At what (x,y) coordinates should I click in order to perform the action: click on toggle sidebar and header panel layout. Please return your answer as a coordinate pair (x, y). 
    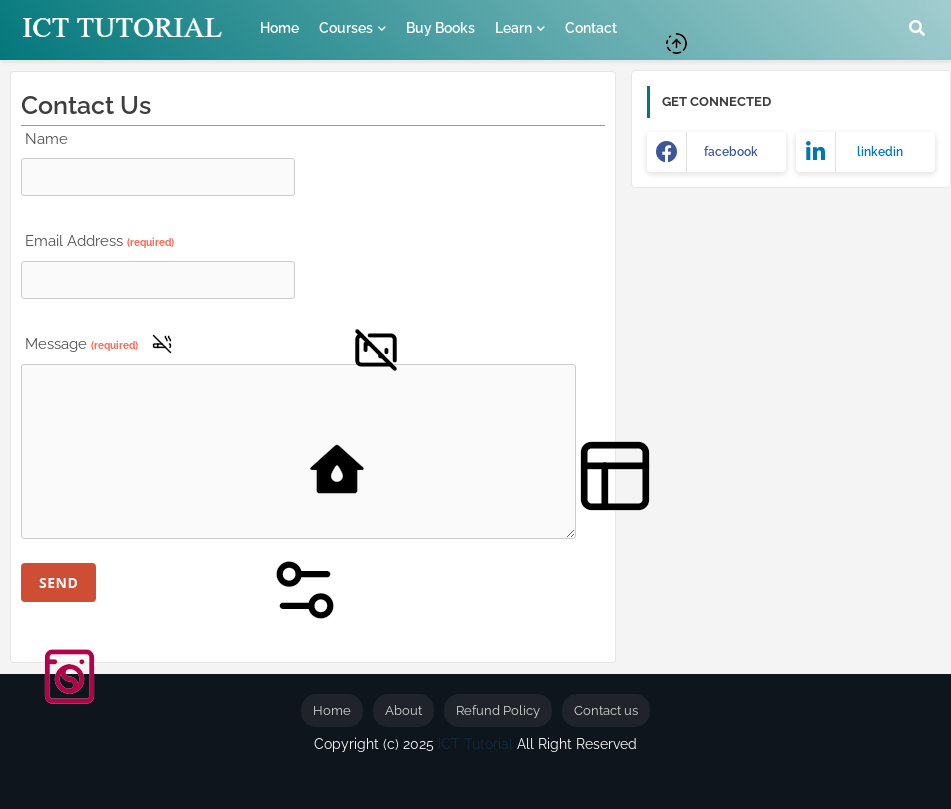
    Looking at the image, I should click on (615, 476).